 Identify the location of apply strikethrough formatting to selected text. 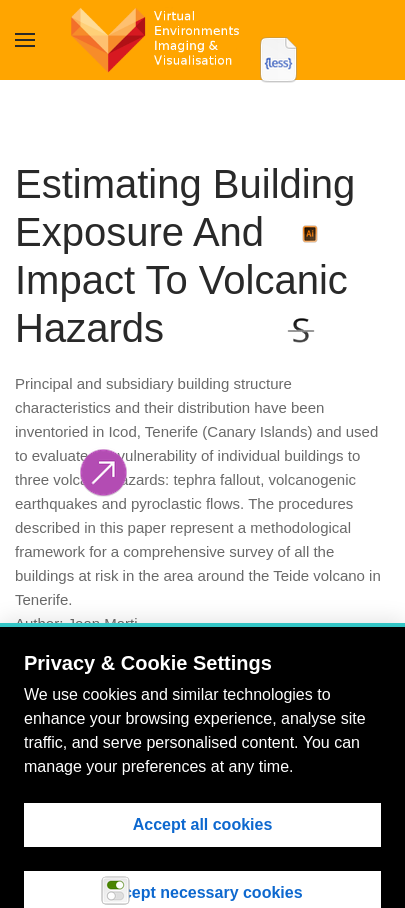
(301, 331).